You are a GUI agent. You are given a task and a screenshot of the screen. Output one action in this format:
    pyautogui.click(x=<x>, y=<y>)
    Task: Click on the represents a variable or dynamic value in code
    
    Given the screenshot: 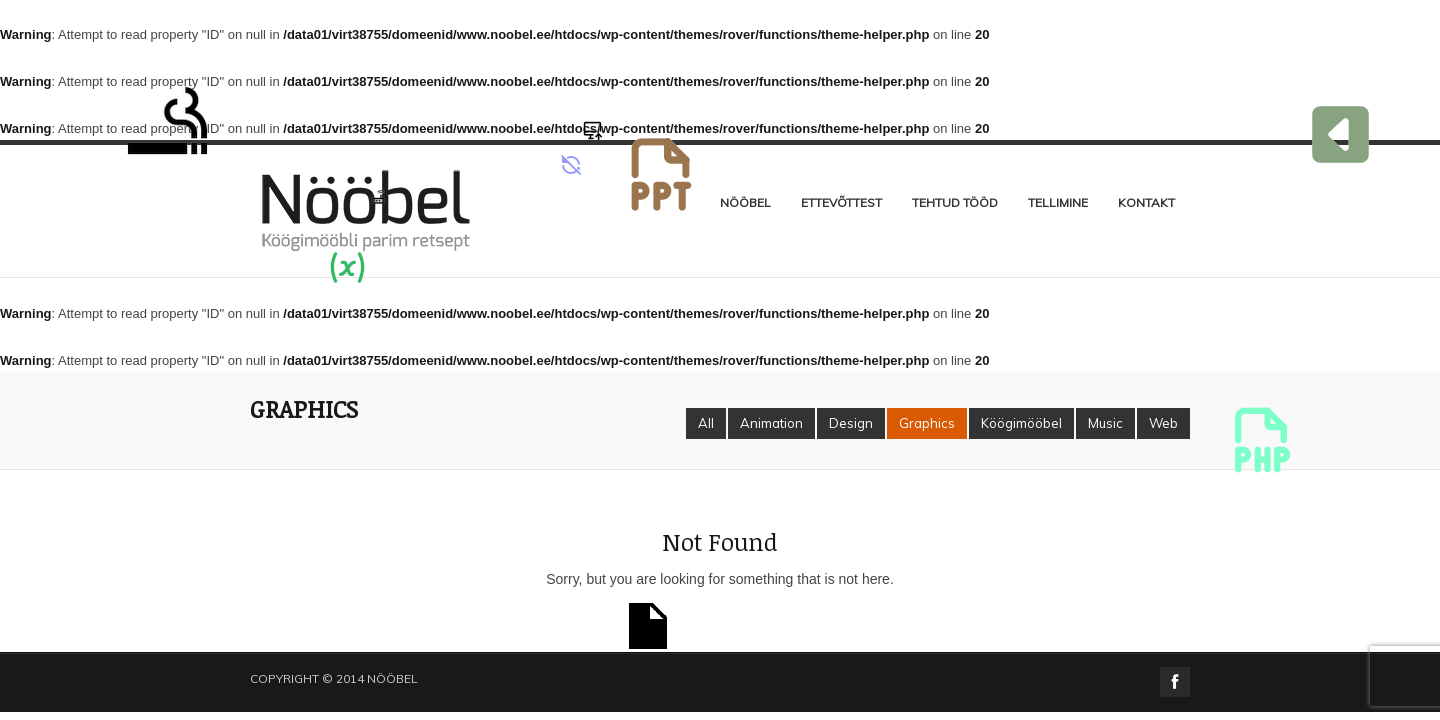 What is the action you would take?
    pyautogui.click(x=347, y=267)
    